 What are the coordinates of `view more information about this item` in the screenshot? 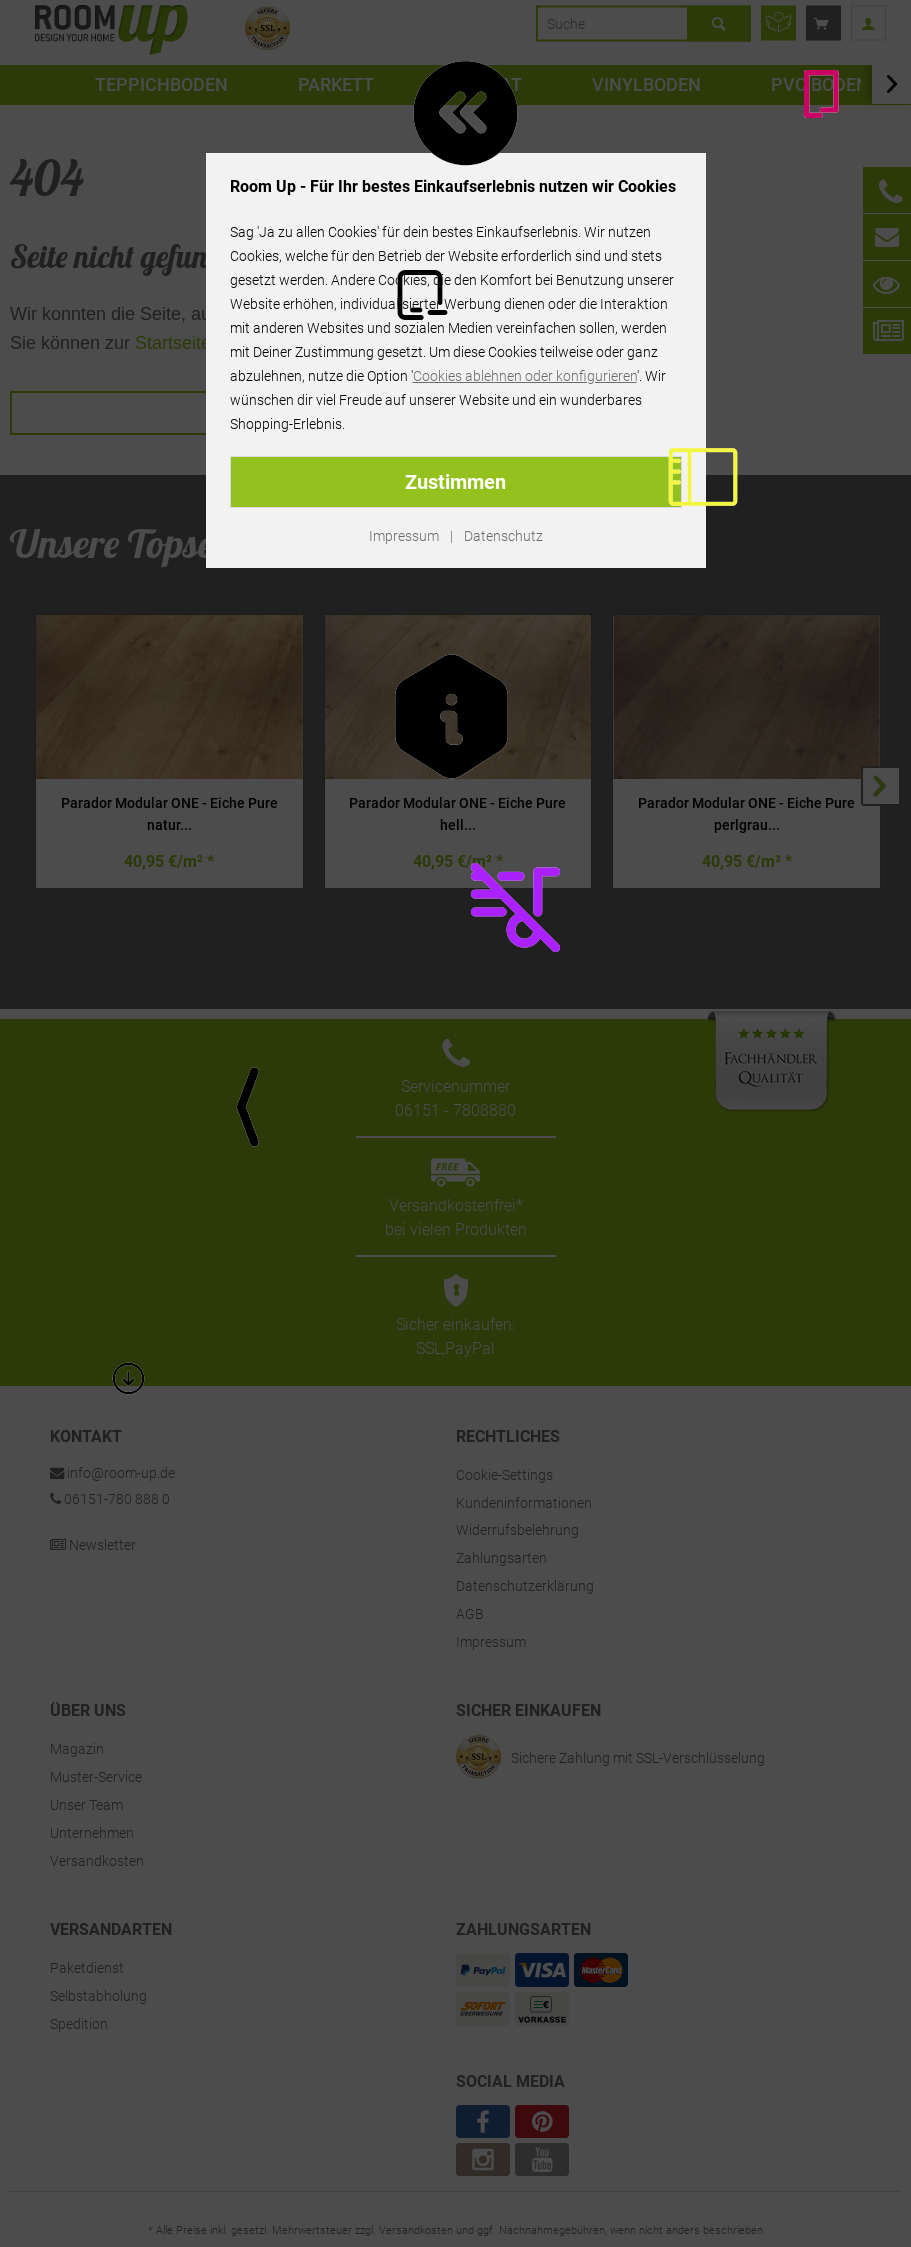 It's located at (451, 716).